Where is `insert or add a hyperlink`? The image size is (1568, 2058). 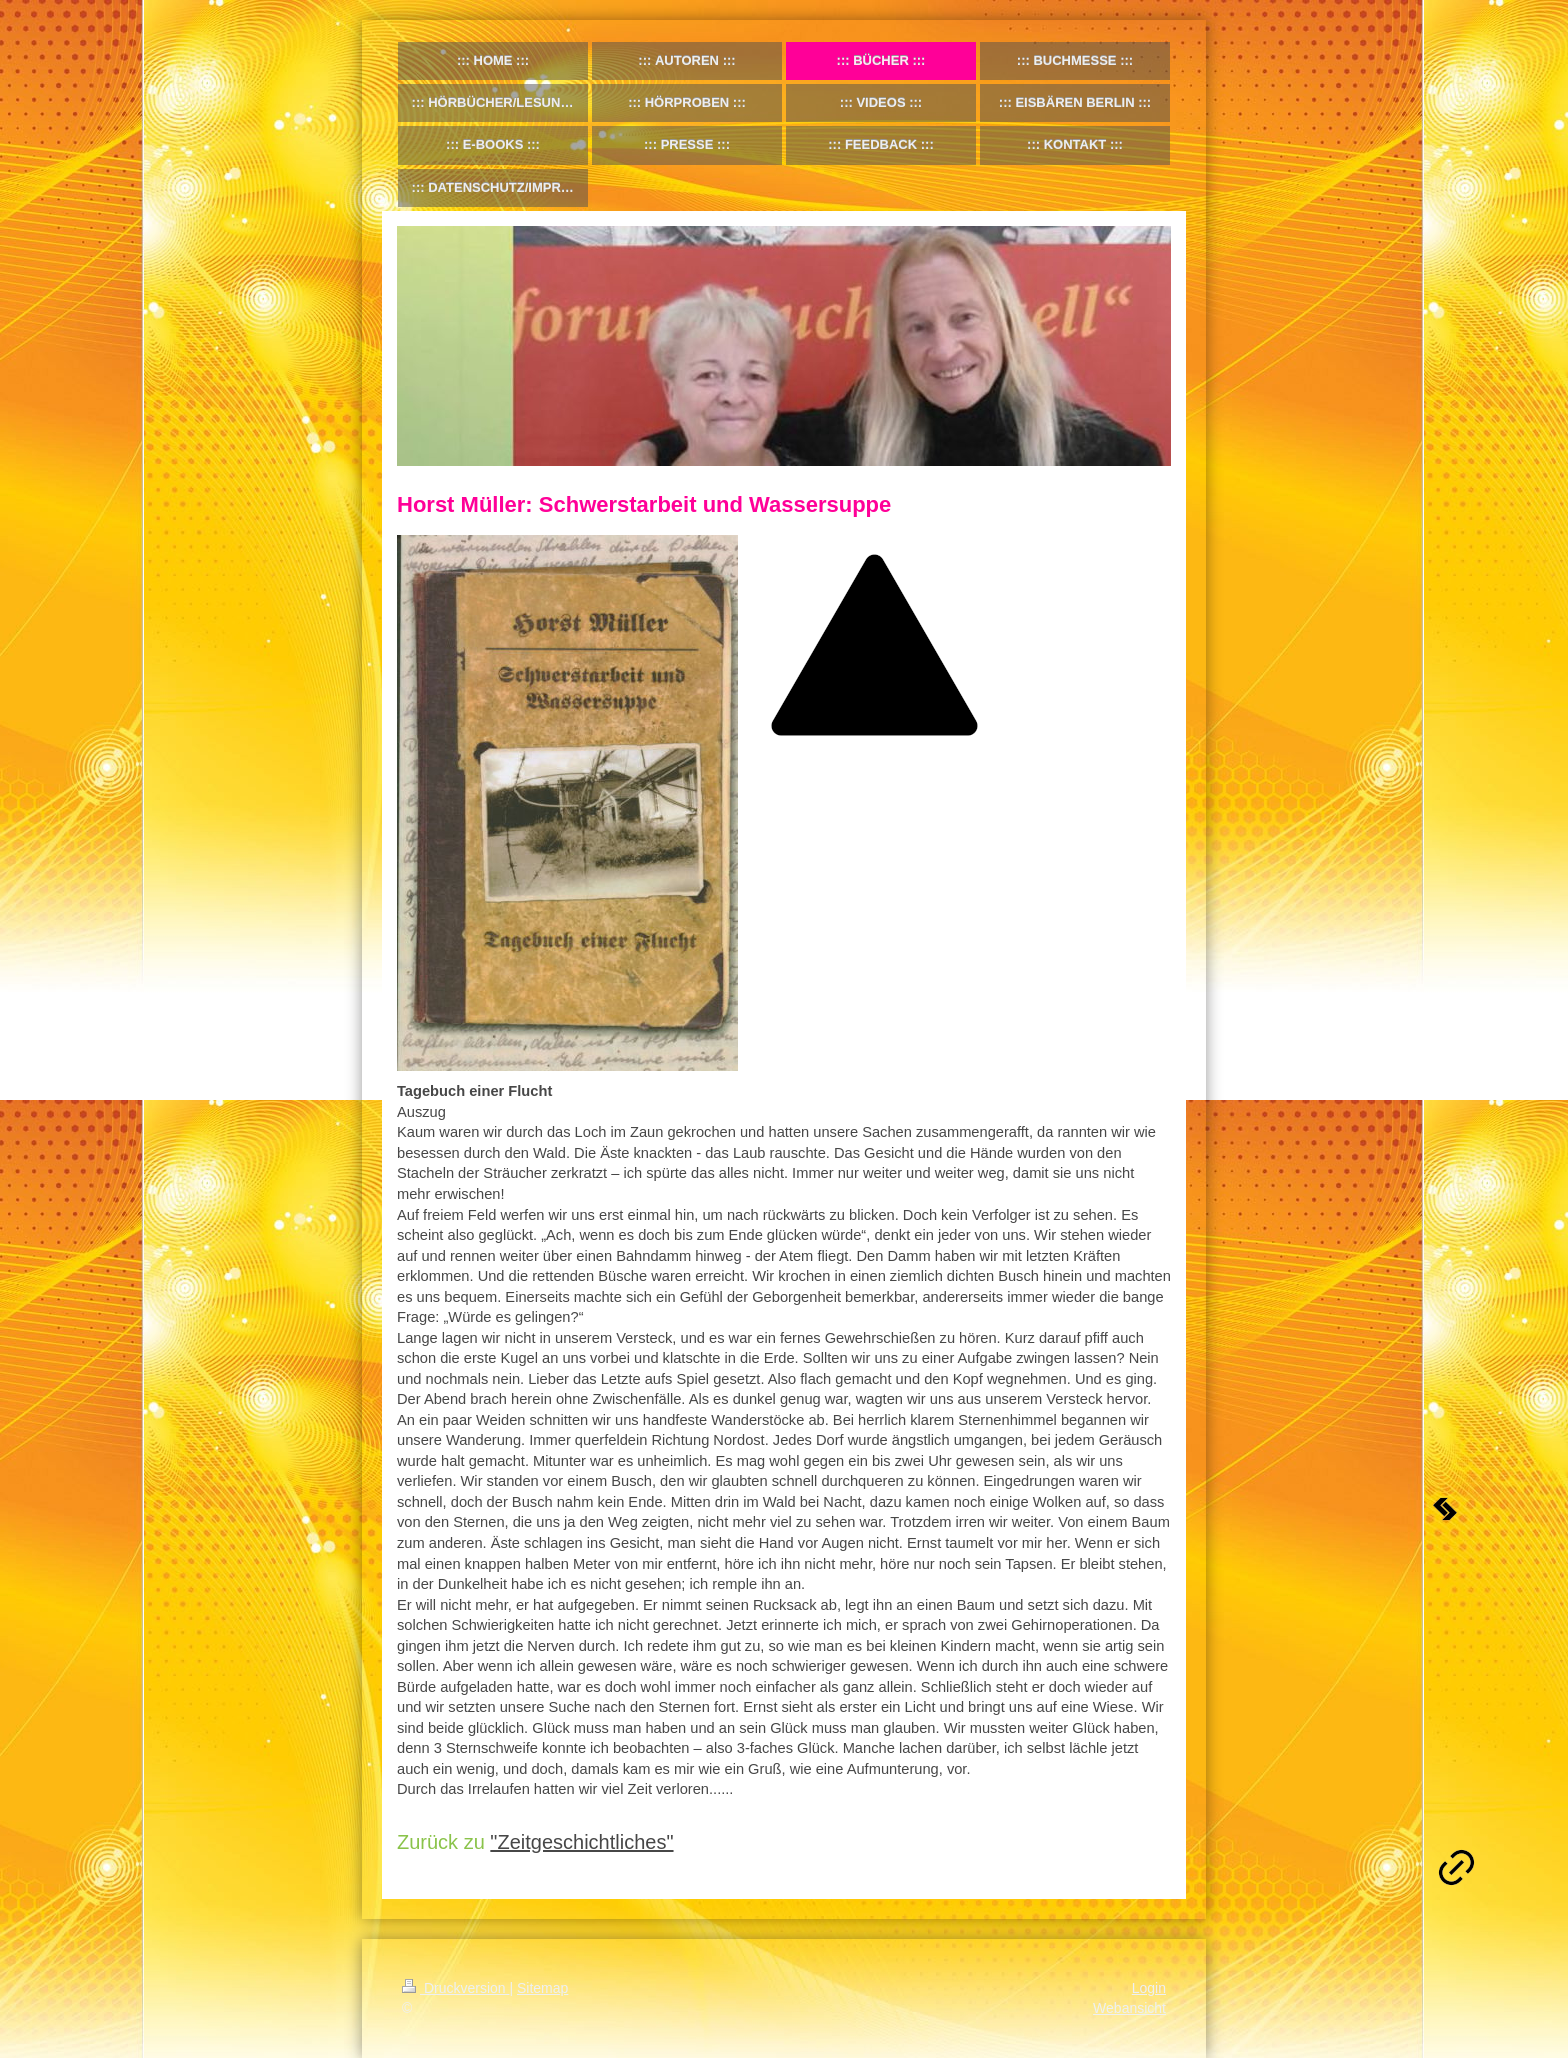 insert or add a hyperlink is located at coordinates (1456, 1867).